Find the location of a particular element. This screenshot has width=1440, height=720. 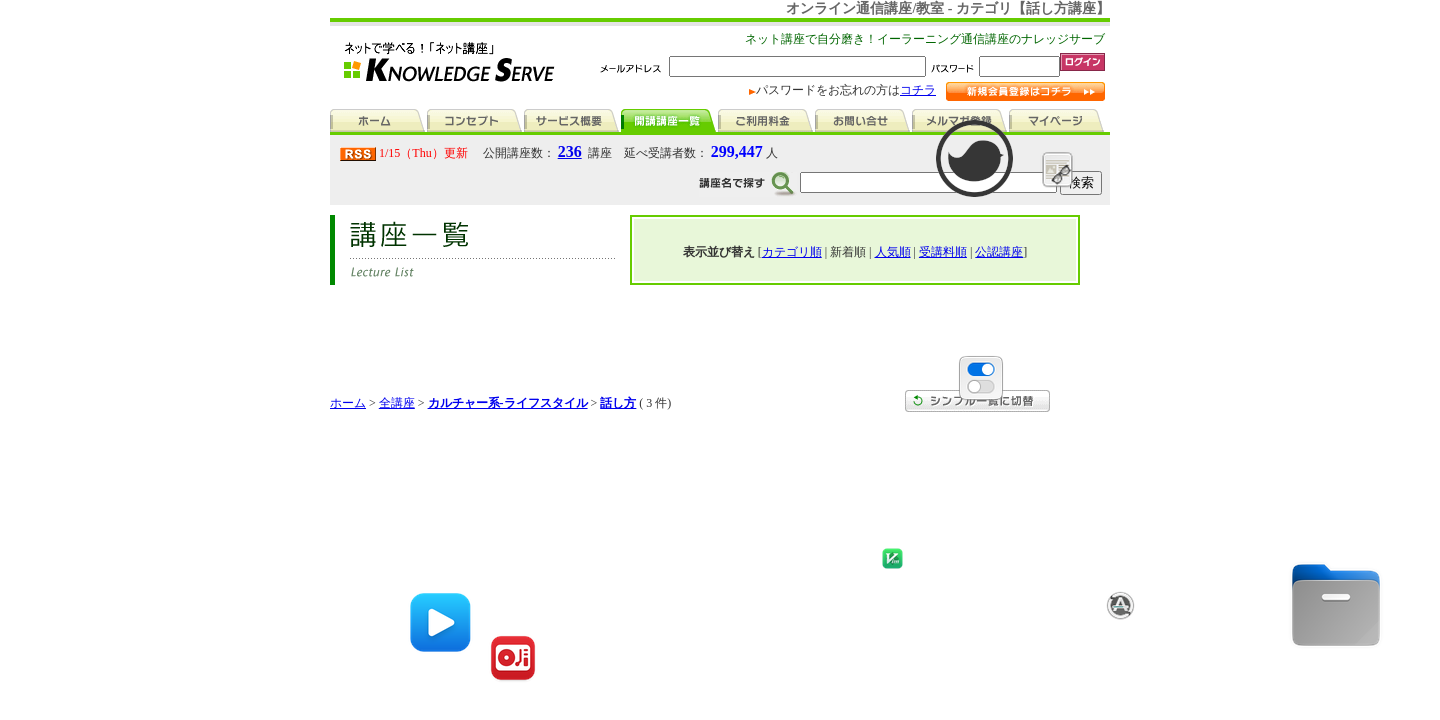

open office or productivity applications is located at coordinates (1057, 169).